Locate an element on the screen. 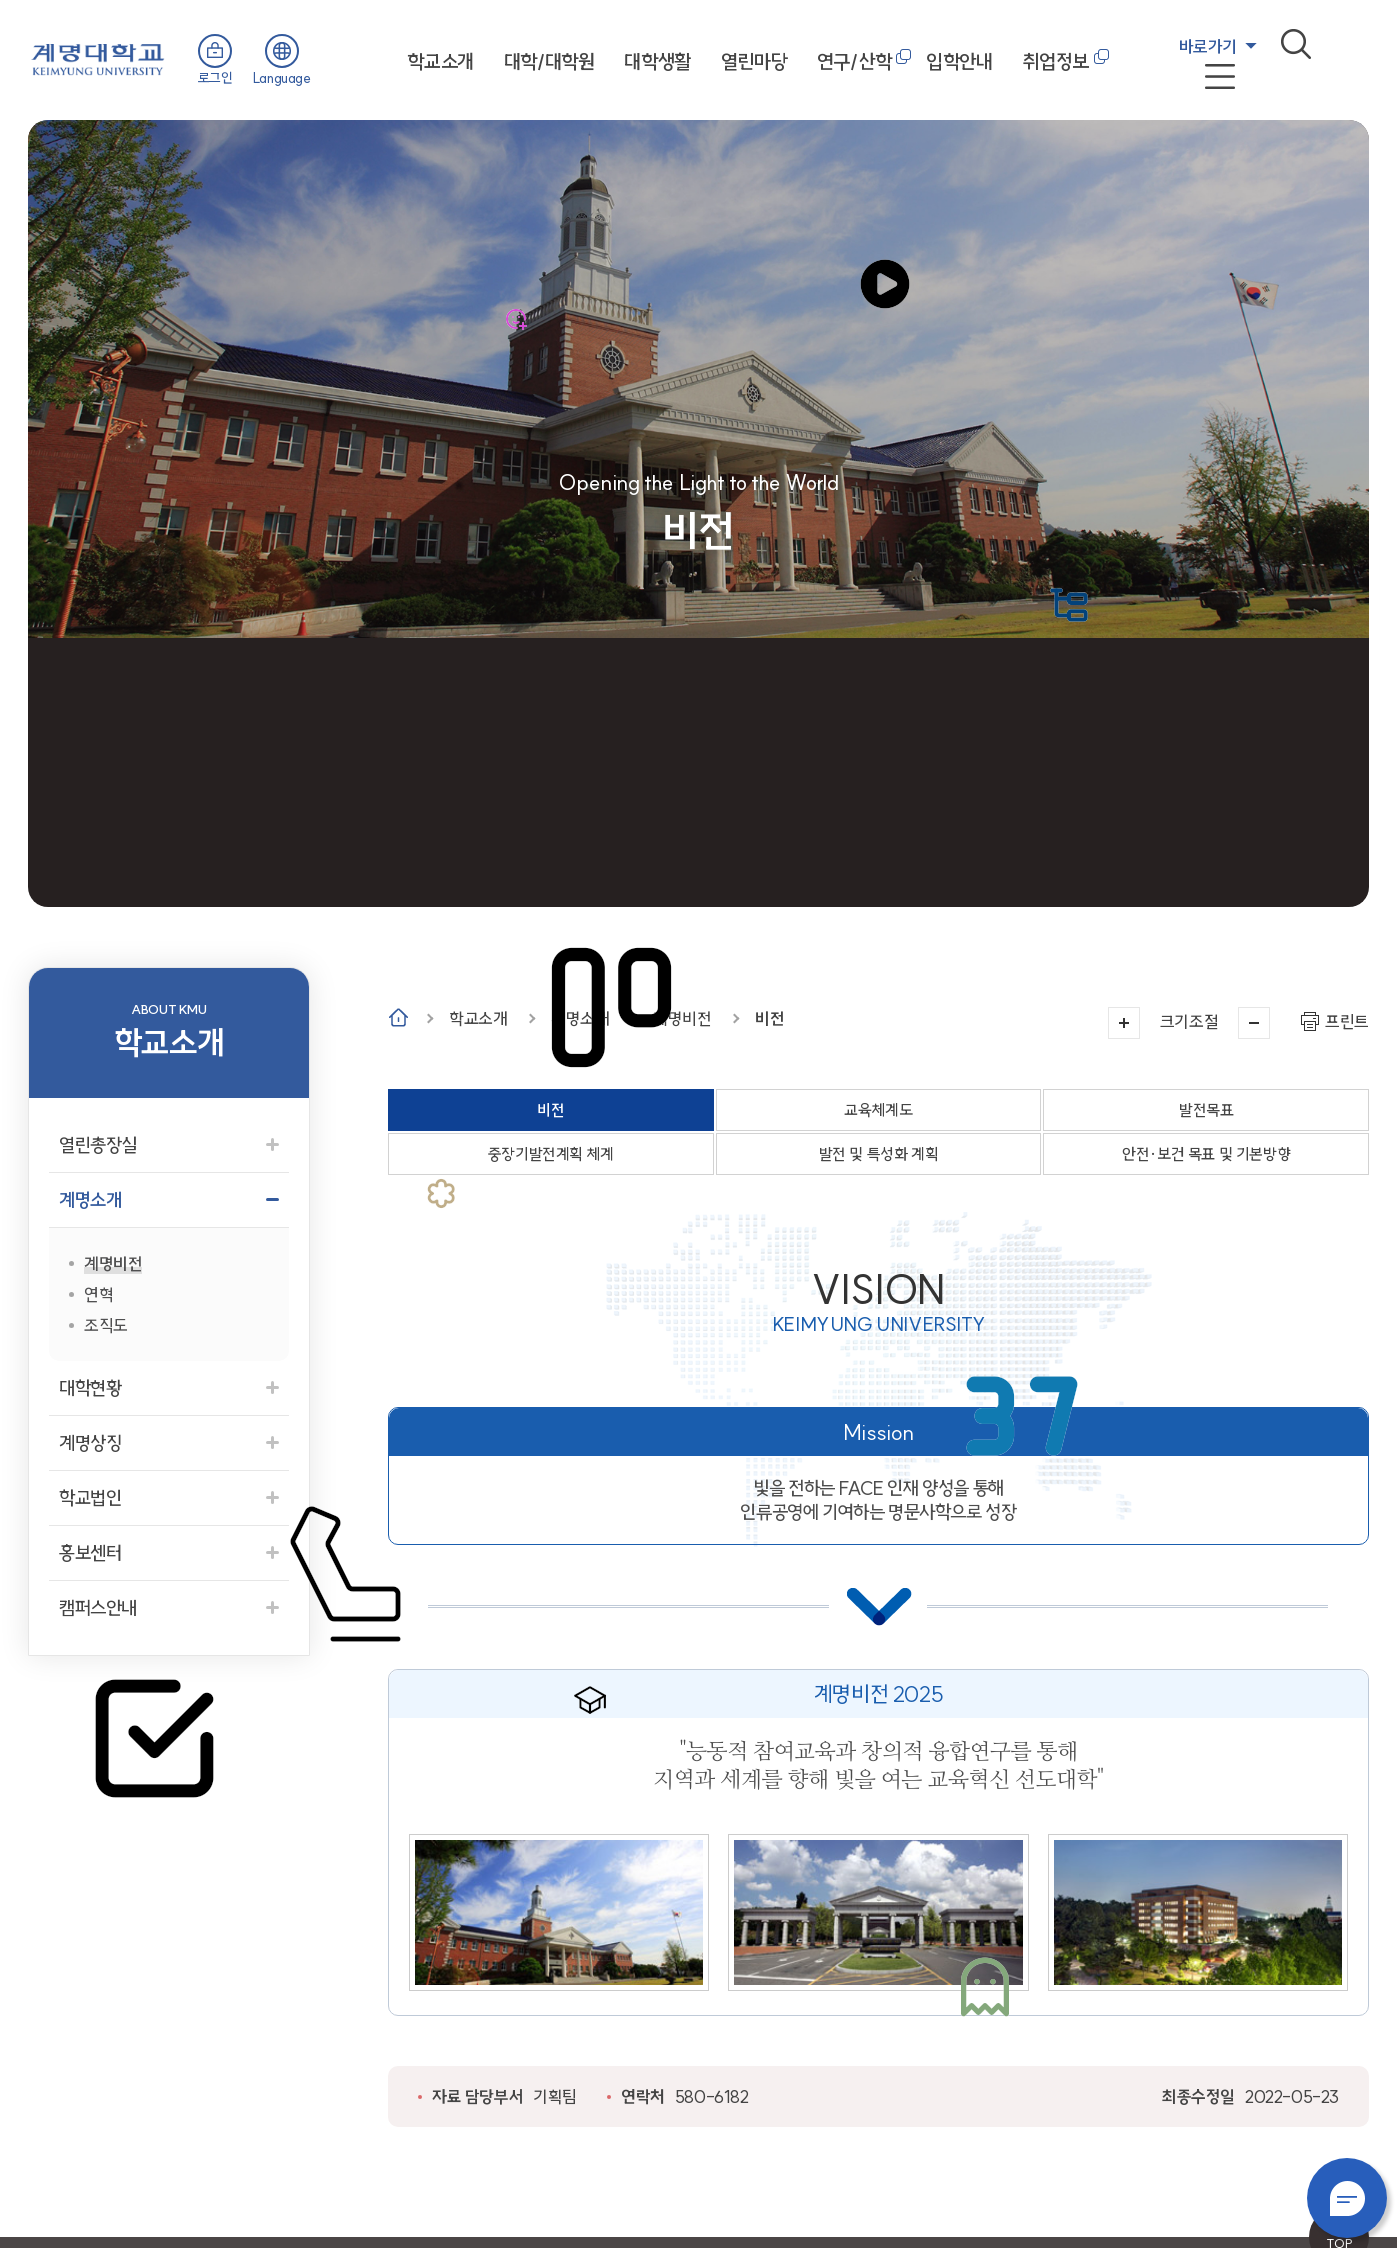 The height and width of the screenshot is (2248, 1397). add a new emoji reaction is located at coordinates (516, 319).